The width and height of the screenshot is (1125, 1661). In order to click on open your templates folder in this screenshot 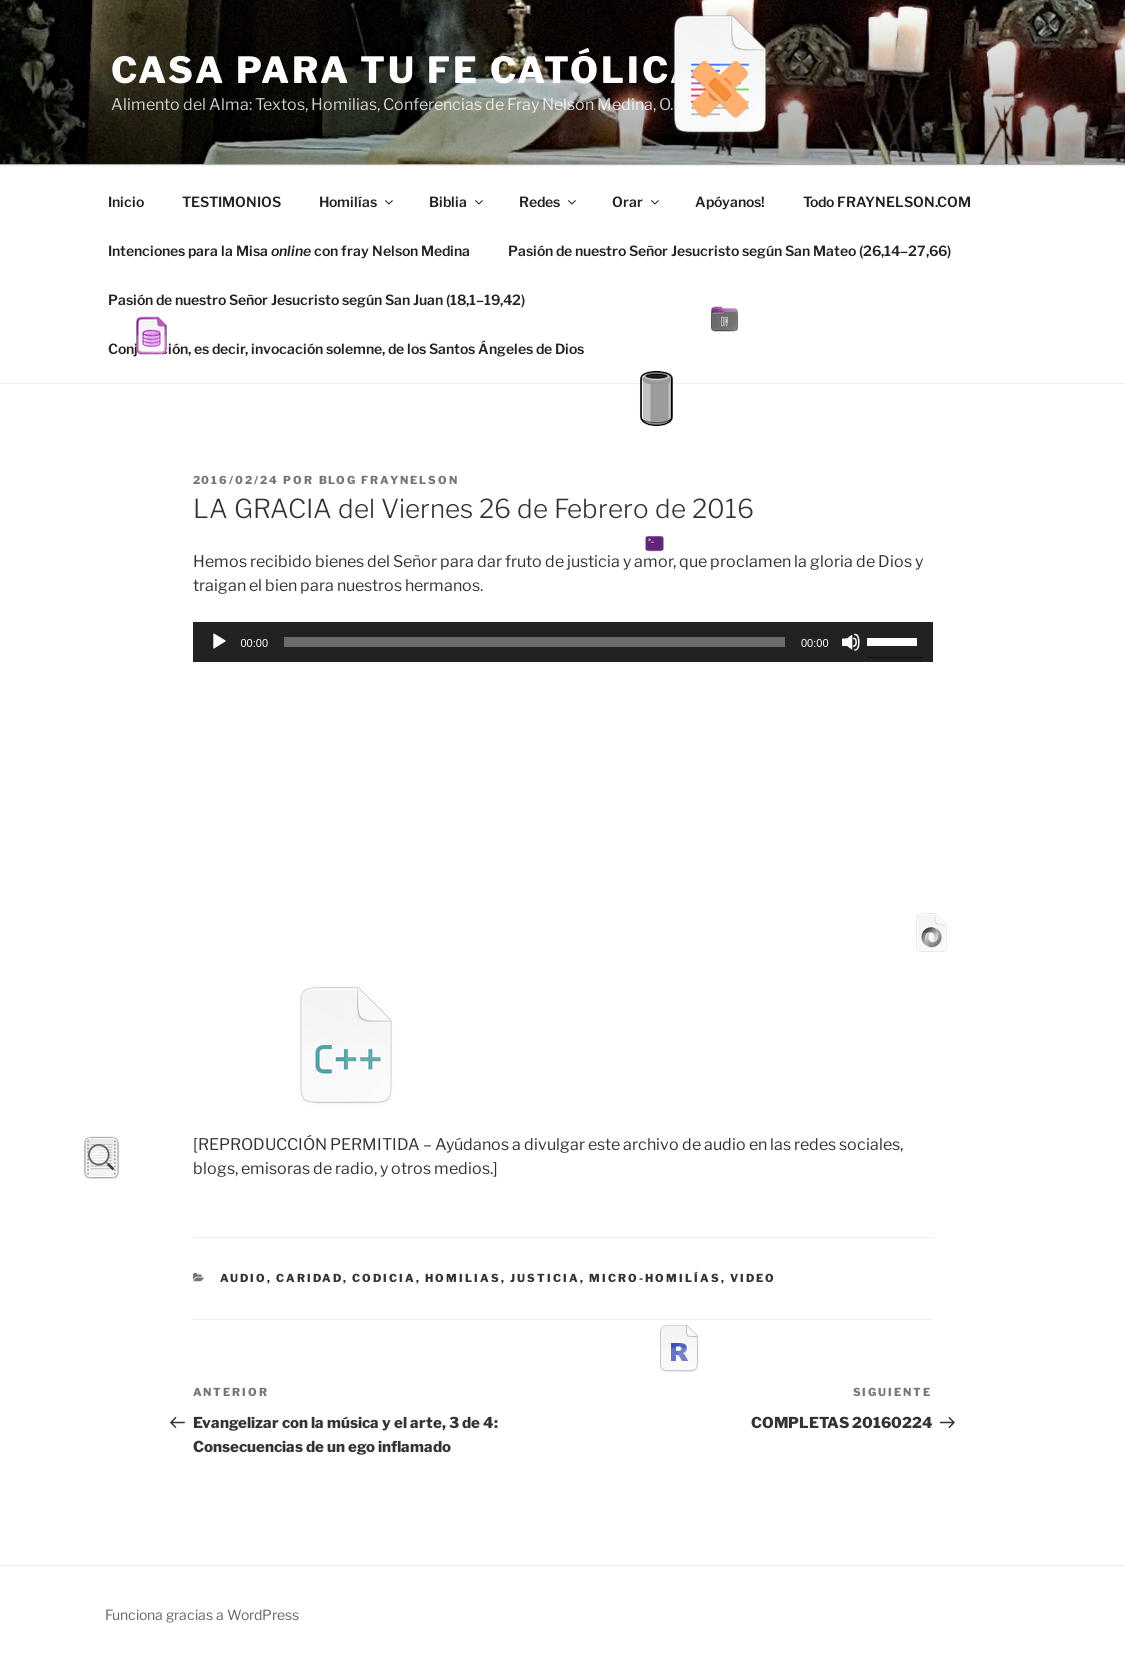, I will do `click(724, 318)`.